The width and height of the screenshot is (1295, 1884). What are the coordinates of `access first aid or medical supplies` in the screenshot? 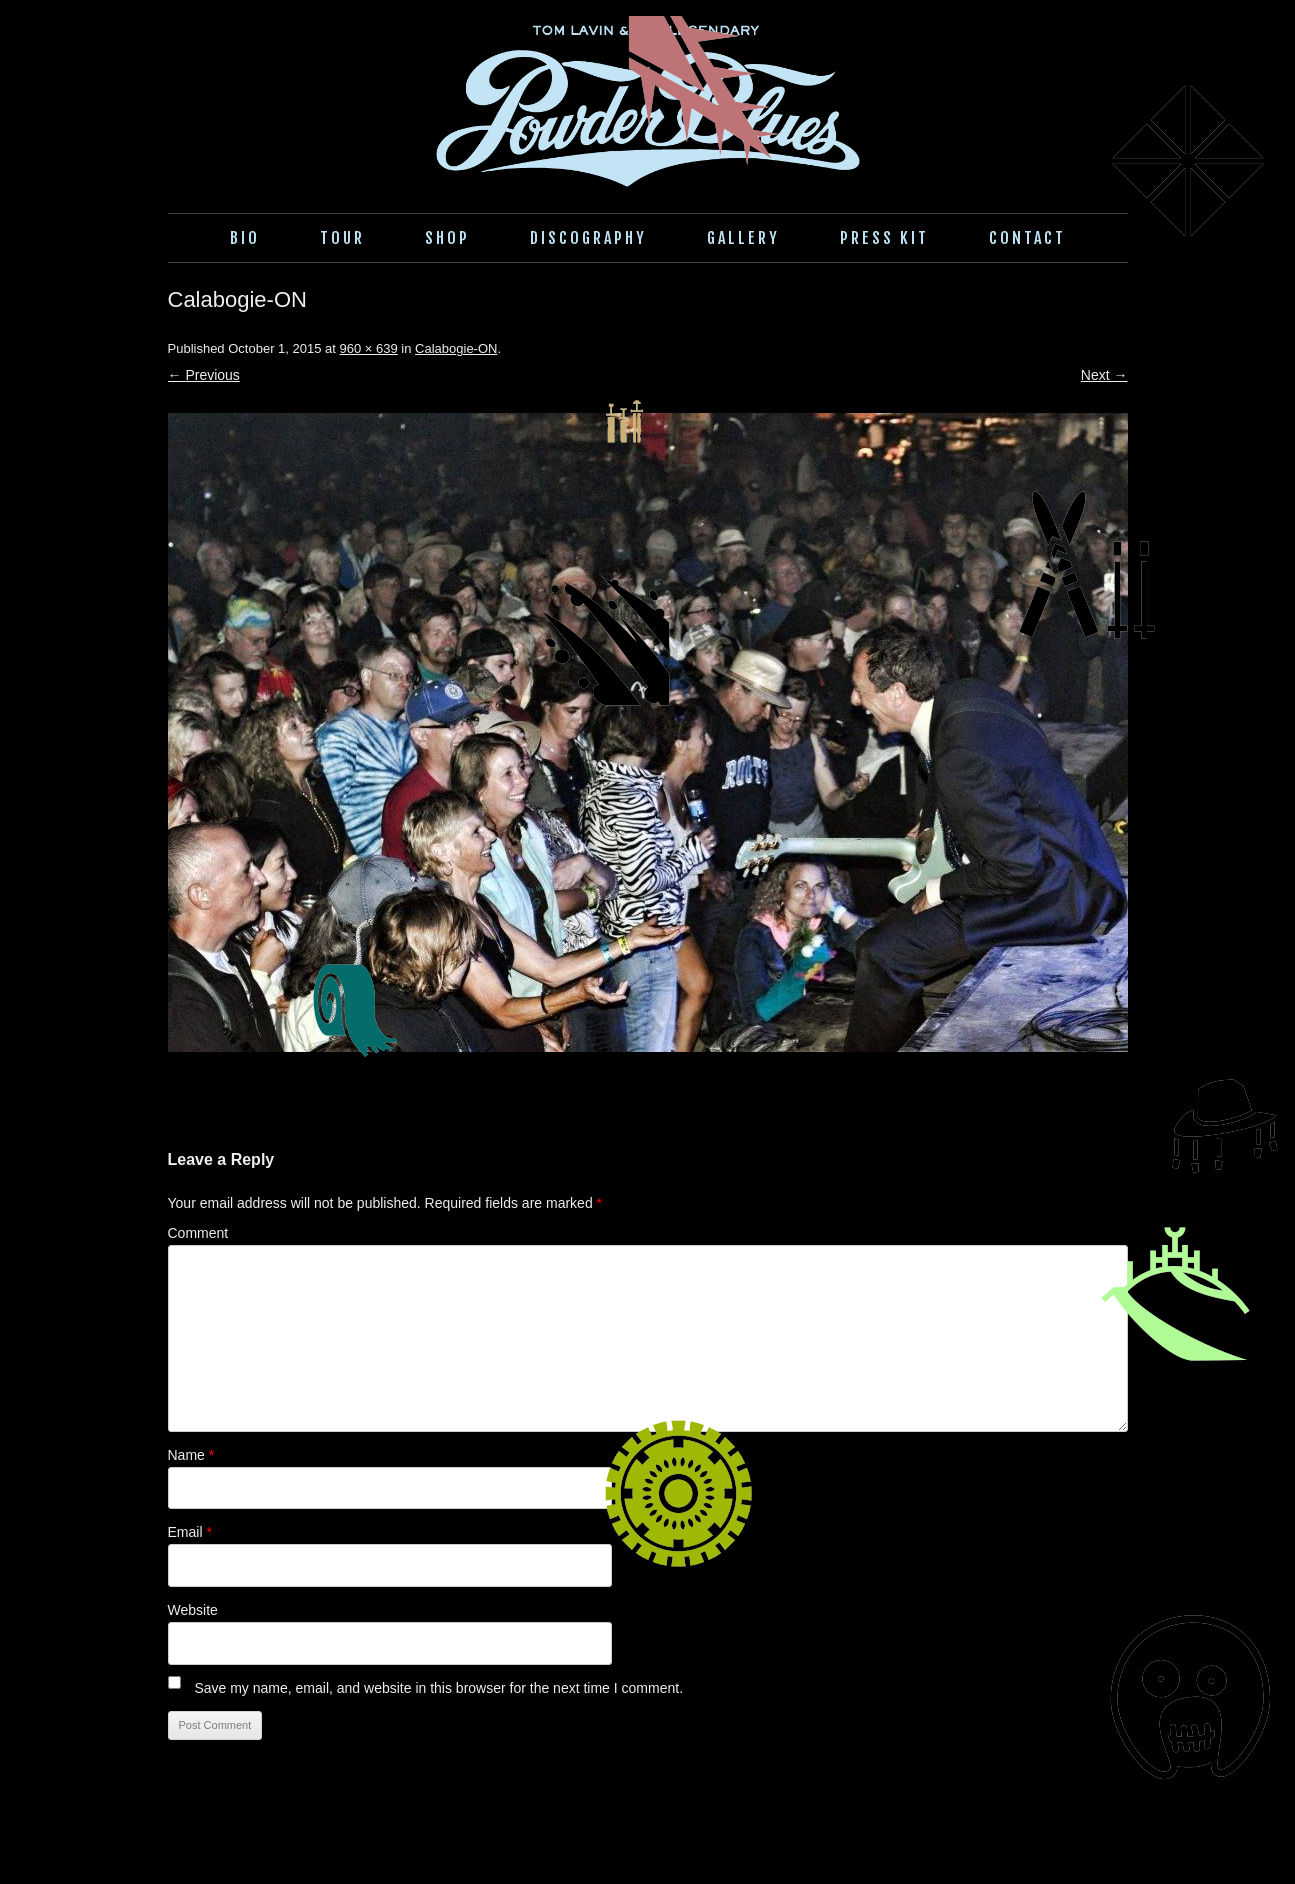 It's located at (352, 1010).